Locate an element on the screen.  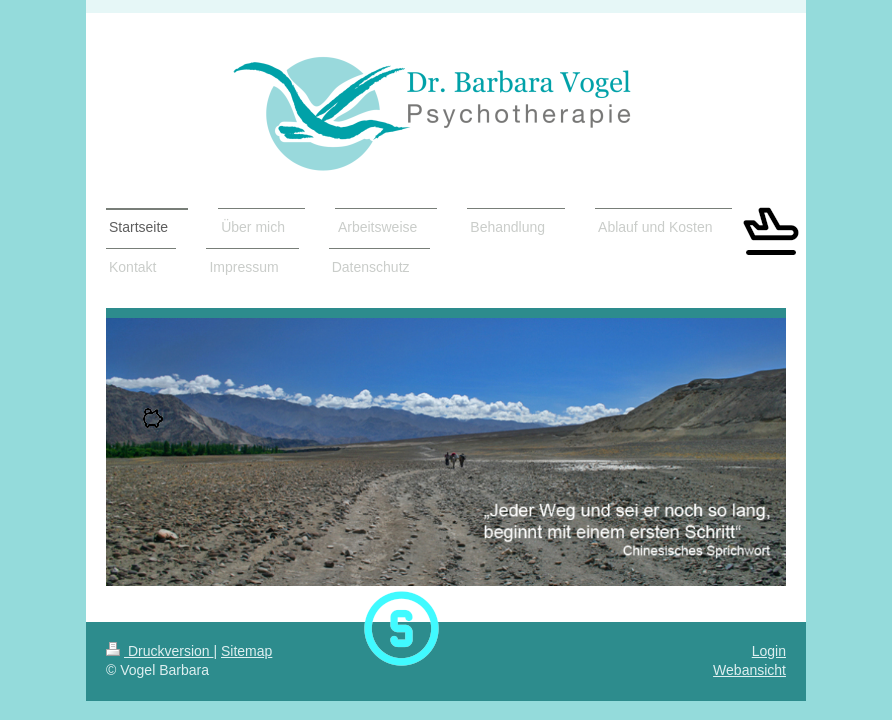
indicates flight currently in progress is located at coordinates (771, 230).